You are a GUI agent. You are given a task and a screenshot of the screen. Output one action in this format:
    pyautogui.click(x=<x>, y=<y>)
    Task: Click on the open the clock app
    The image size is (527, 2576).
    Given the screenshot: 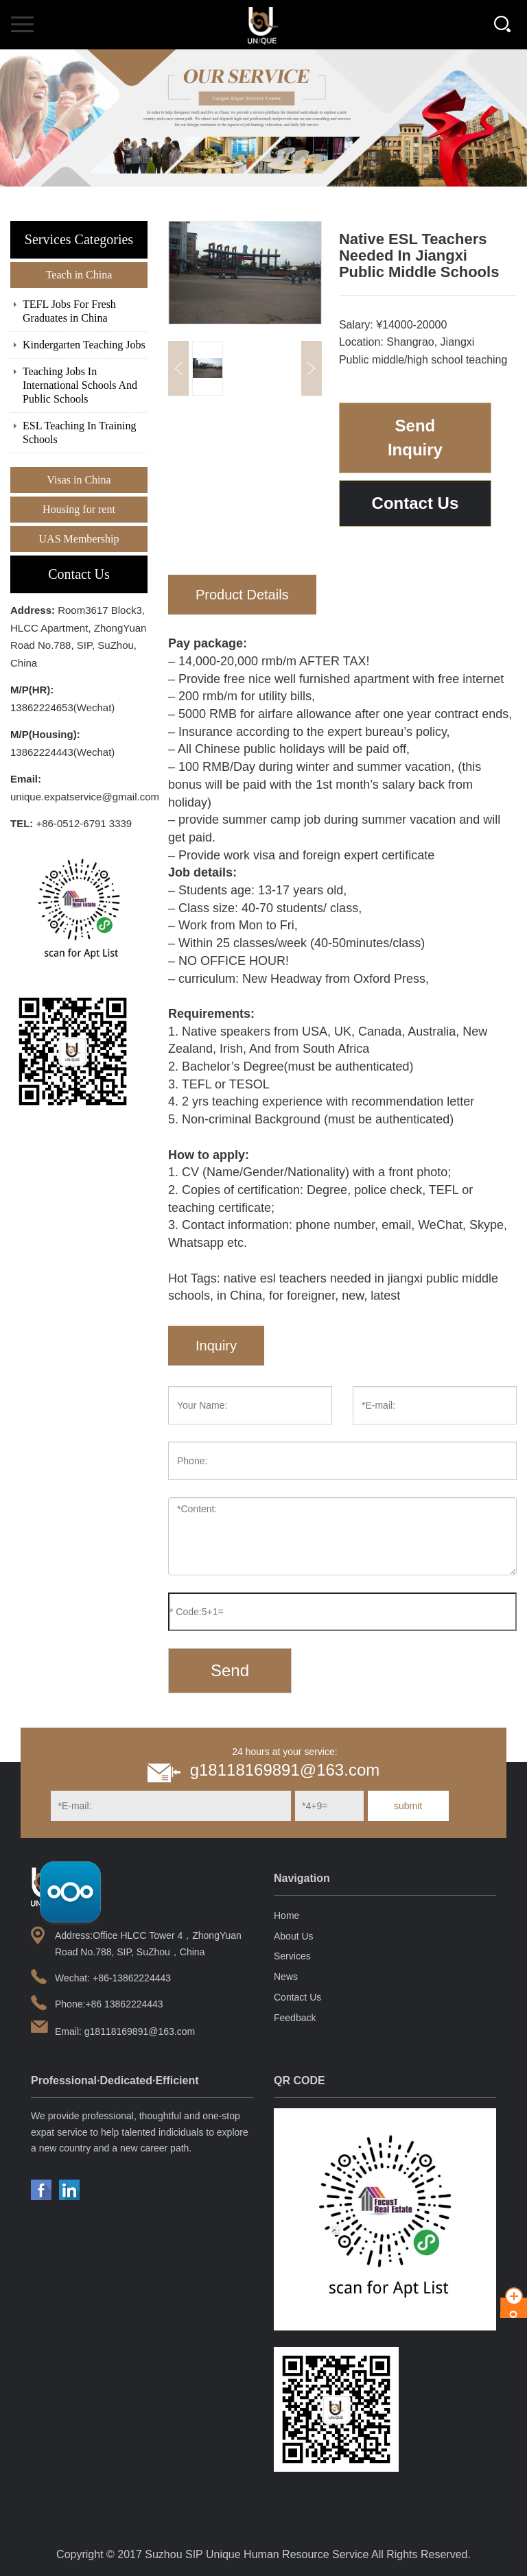 What is the action you would take?
    pyautogui.click(x=336, y=2230)
    